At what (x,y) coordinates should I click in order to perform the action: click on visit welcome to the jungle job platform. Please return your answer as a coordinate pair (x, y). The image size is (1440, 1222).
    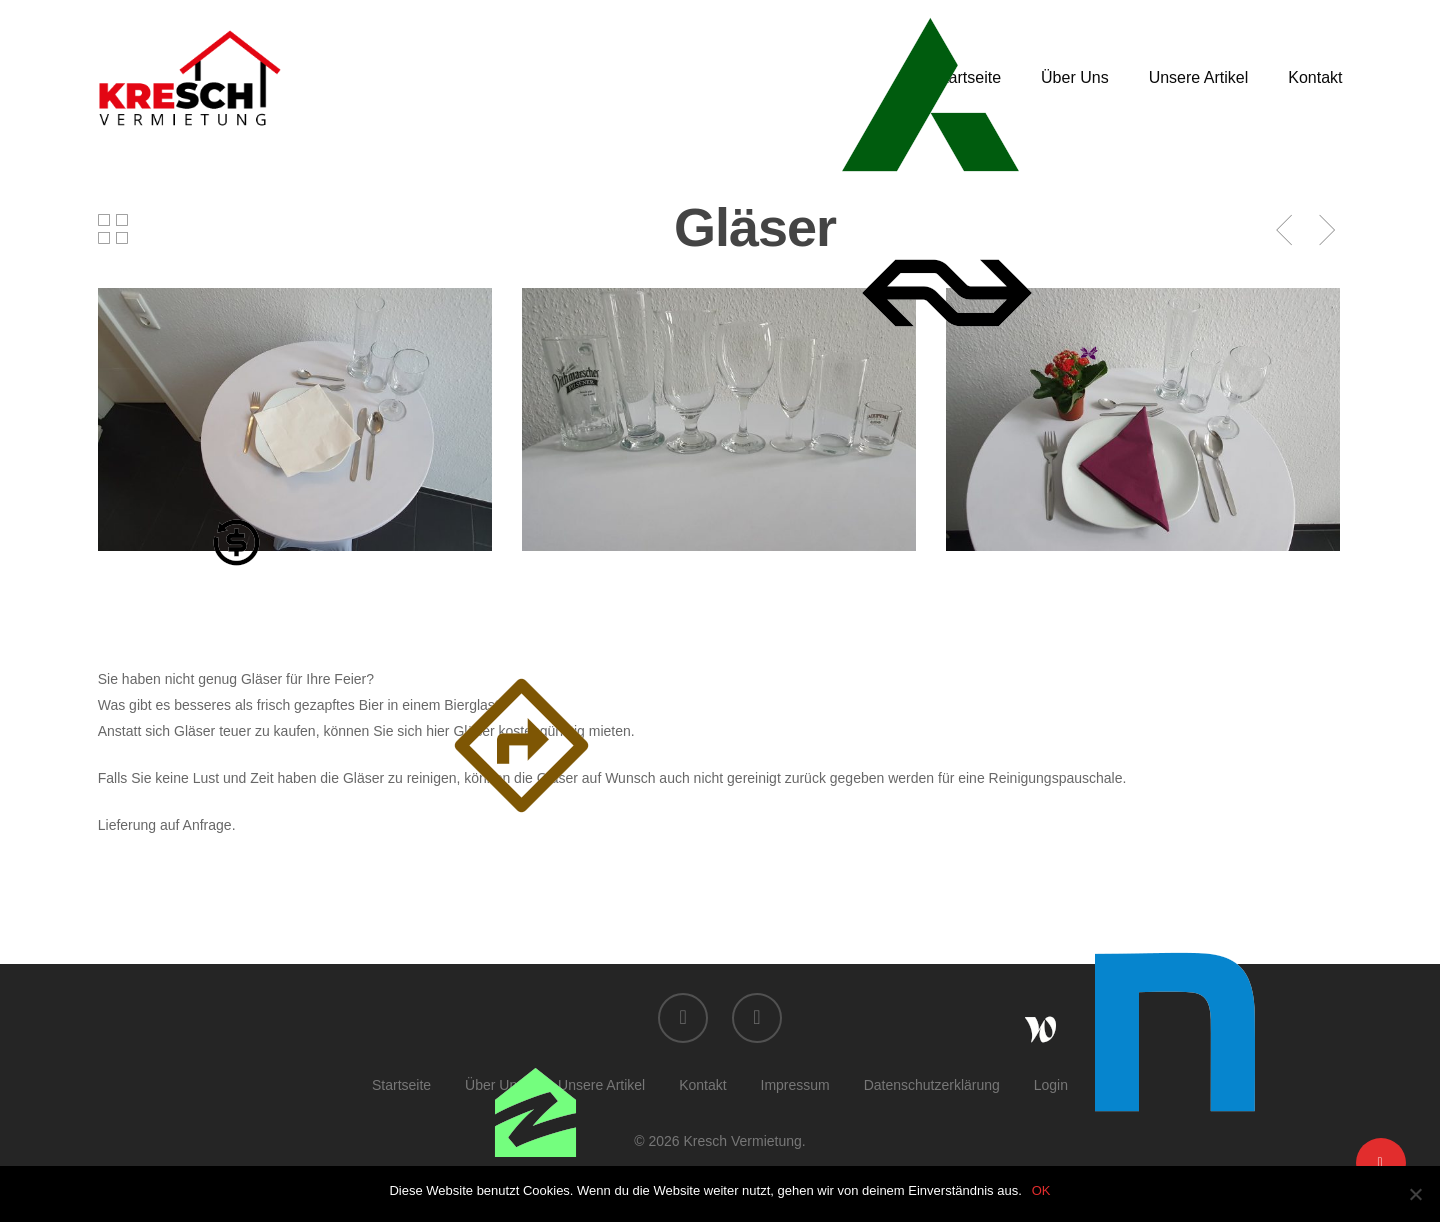
    Looking at the image, I should click on (1040, 1029).